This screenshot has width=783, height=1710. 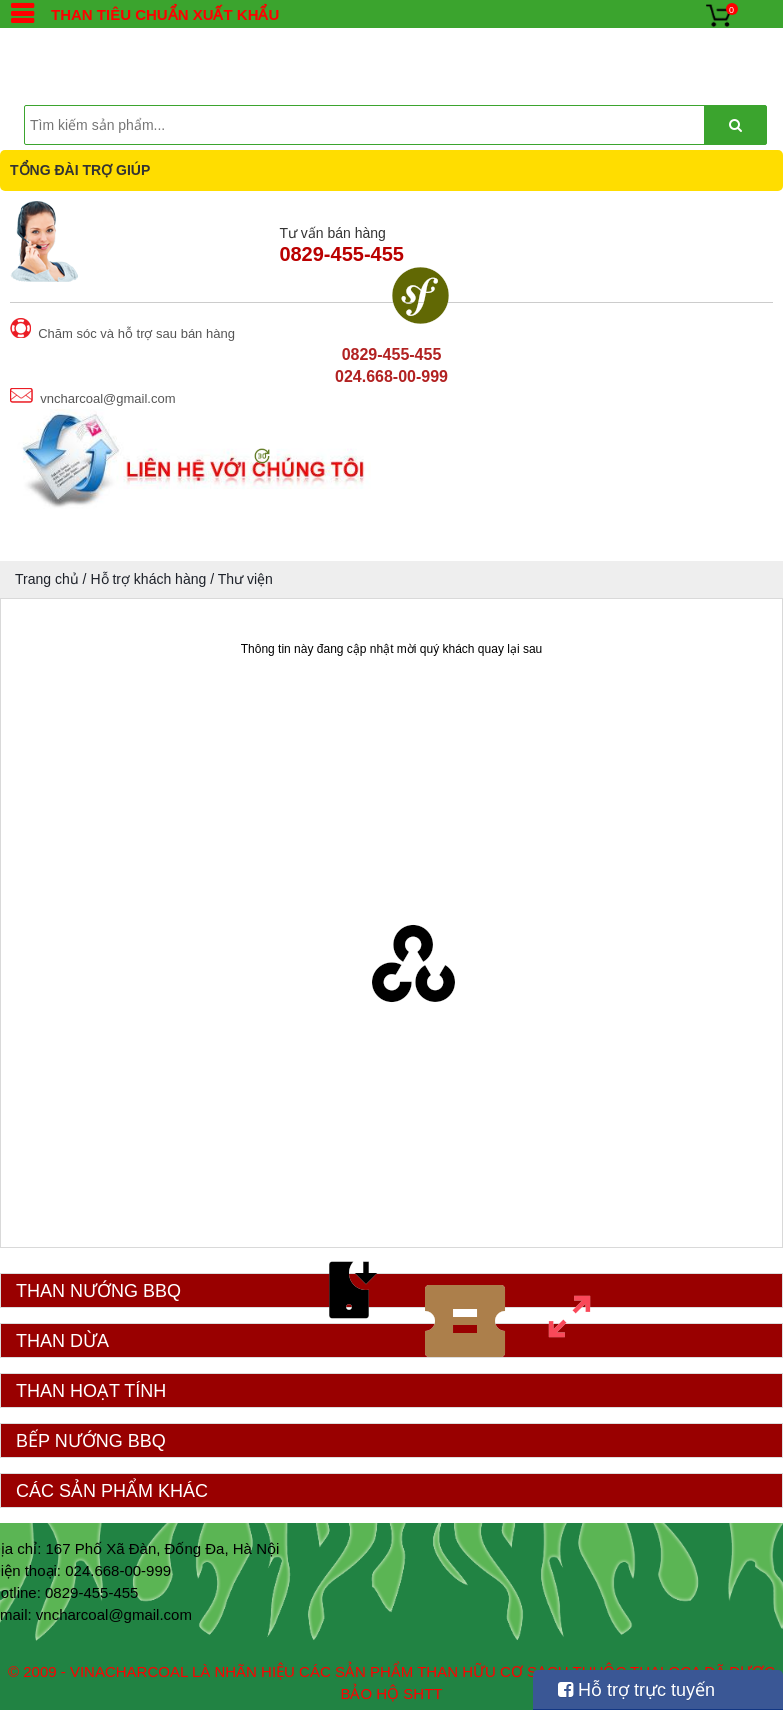 I want to click on expand content to full screen, so click(x=569, y=1316).